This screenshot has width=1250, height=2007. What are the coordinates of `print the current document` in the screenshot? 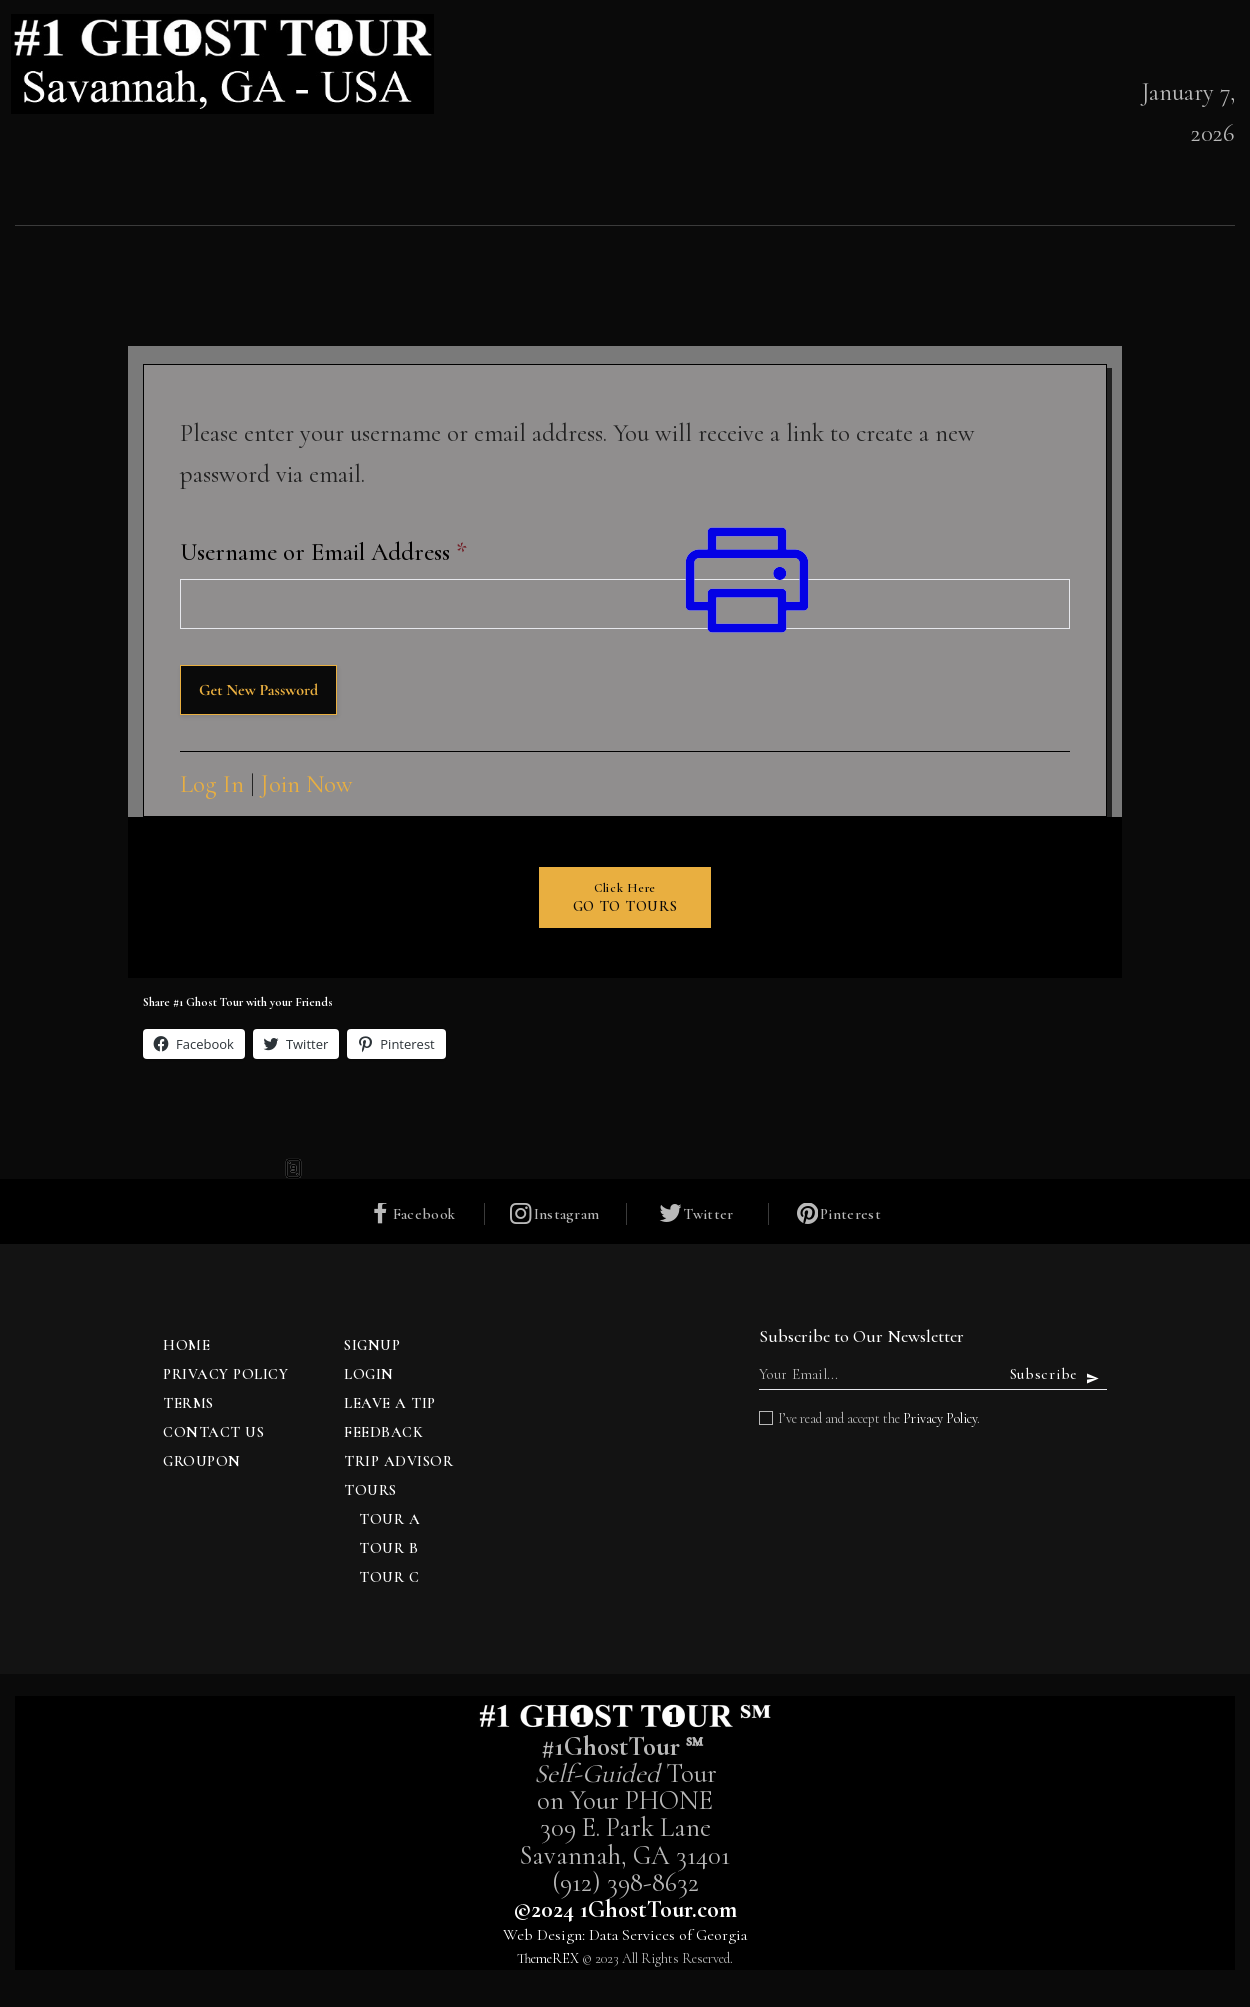 It's located at (747, 580).